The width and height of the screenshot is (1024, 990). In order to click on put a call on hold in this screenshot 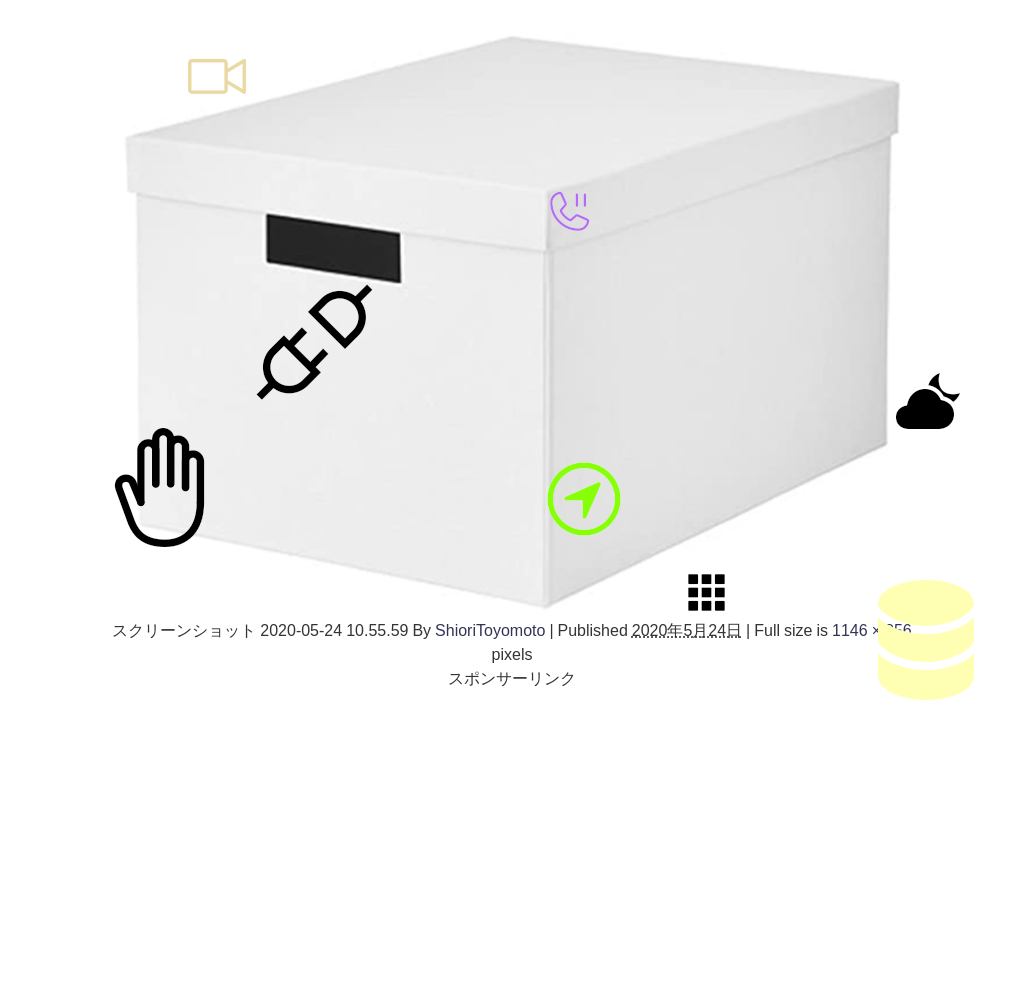, I will do `click(570, 210)`.